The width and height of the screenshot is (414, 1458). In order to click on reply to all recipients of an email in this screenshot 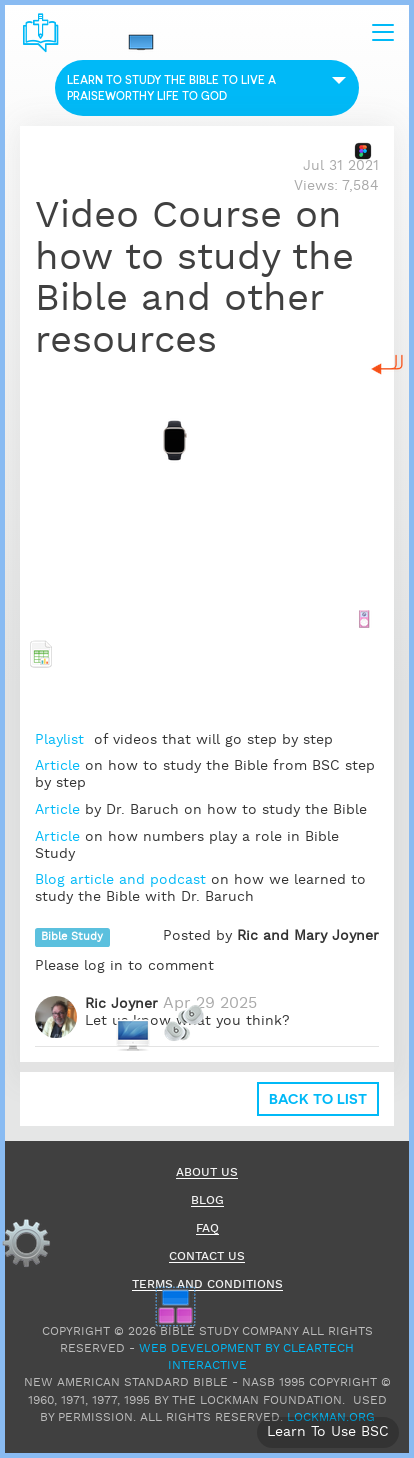, I will do `click(386, 364)`.